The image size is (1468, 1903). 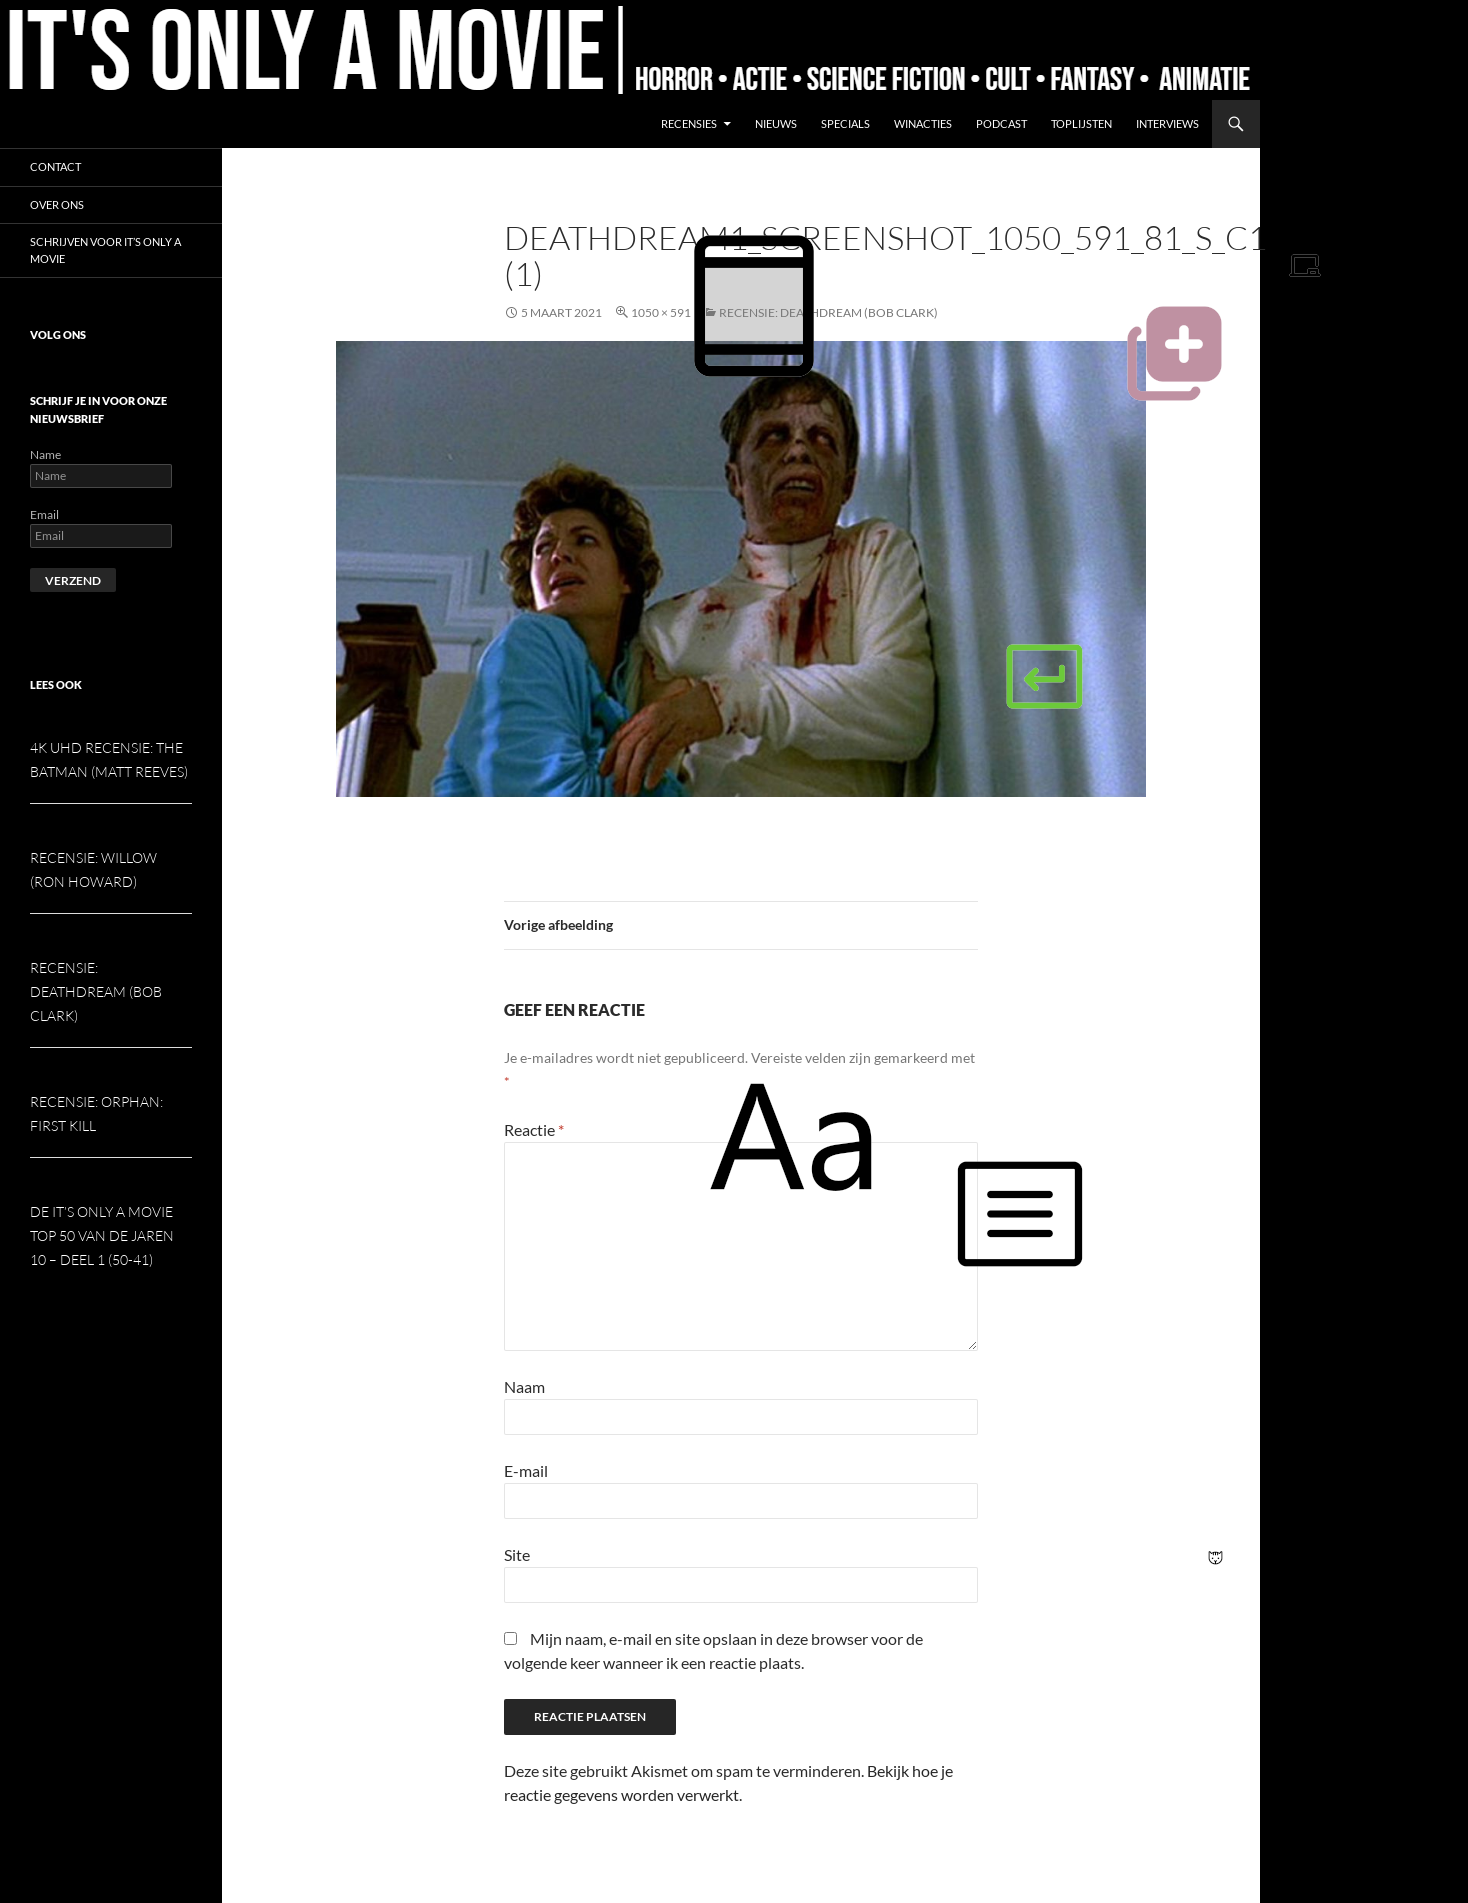 What do you see at coordinates (1020, 1214) in the screenshot?
I see `view article or document` at bounding box center [1020, 1214].